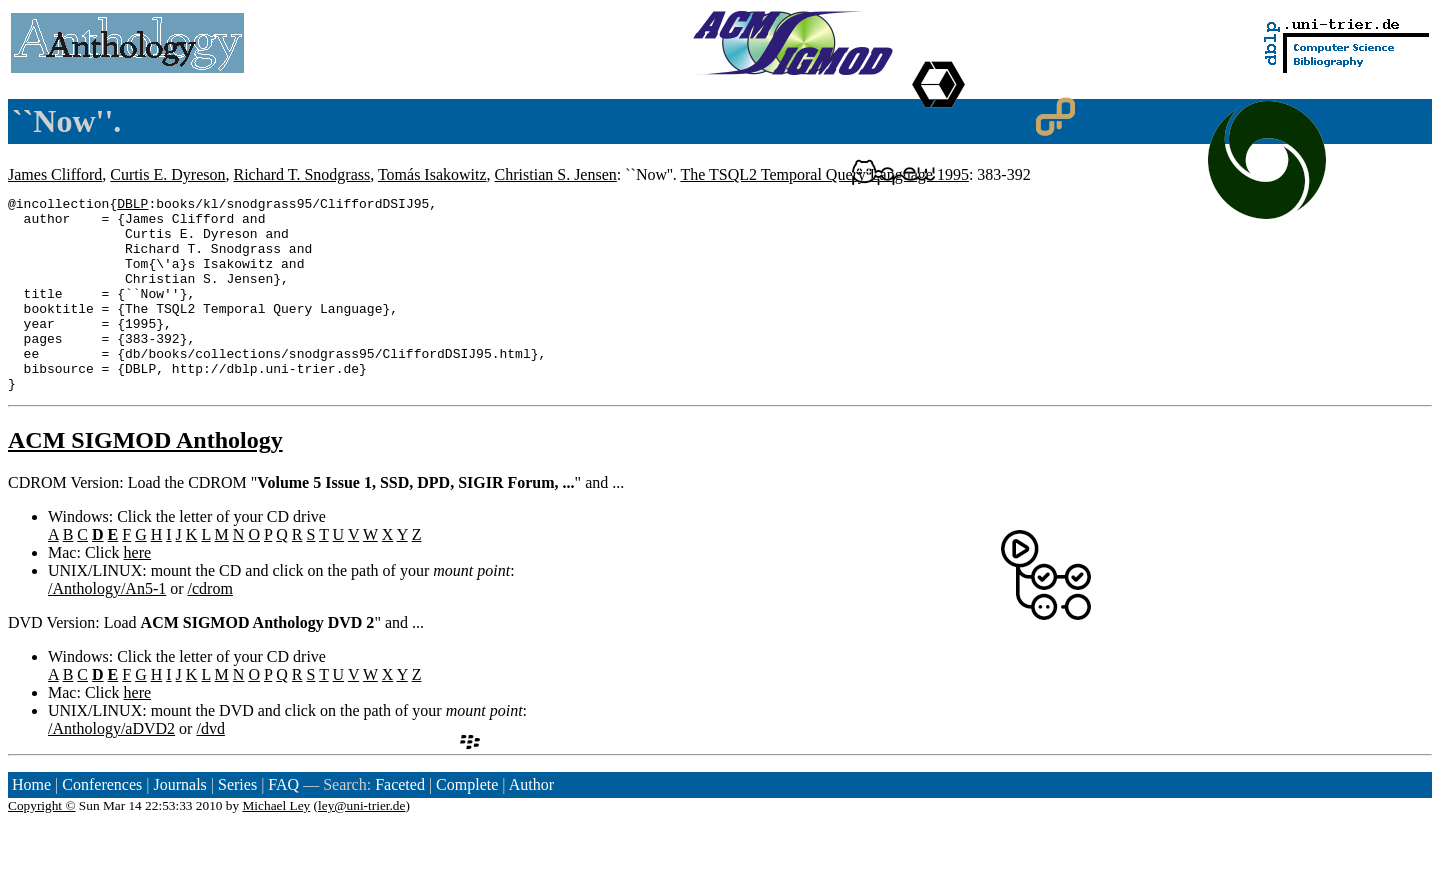 The image size is (1440, 869). What do you see at coordinates (1055, 116) in the screenshot?
I see `open the OpenProject app` at bounding box center [1055, 116].